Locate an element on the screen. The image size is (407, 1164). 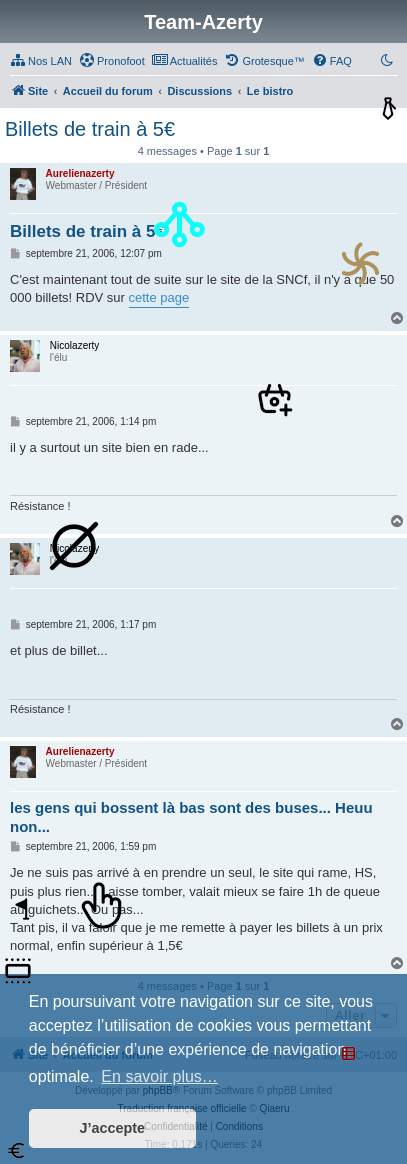
access space or astronomy-themed content is located at coordinates (360, 263).